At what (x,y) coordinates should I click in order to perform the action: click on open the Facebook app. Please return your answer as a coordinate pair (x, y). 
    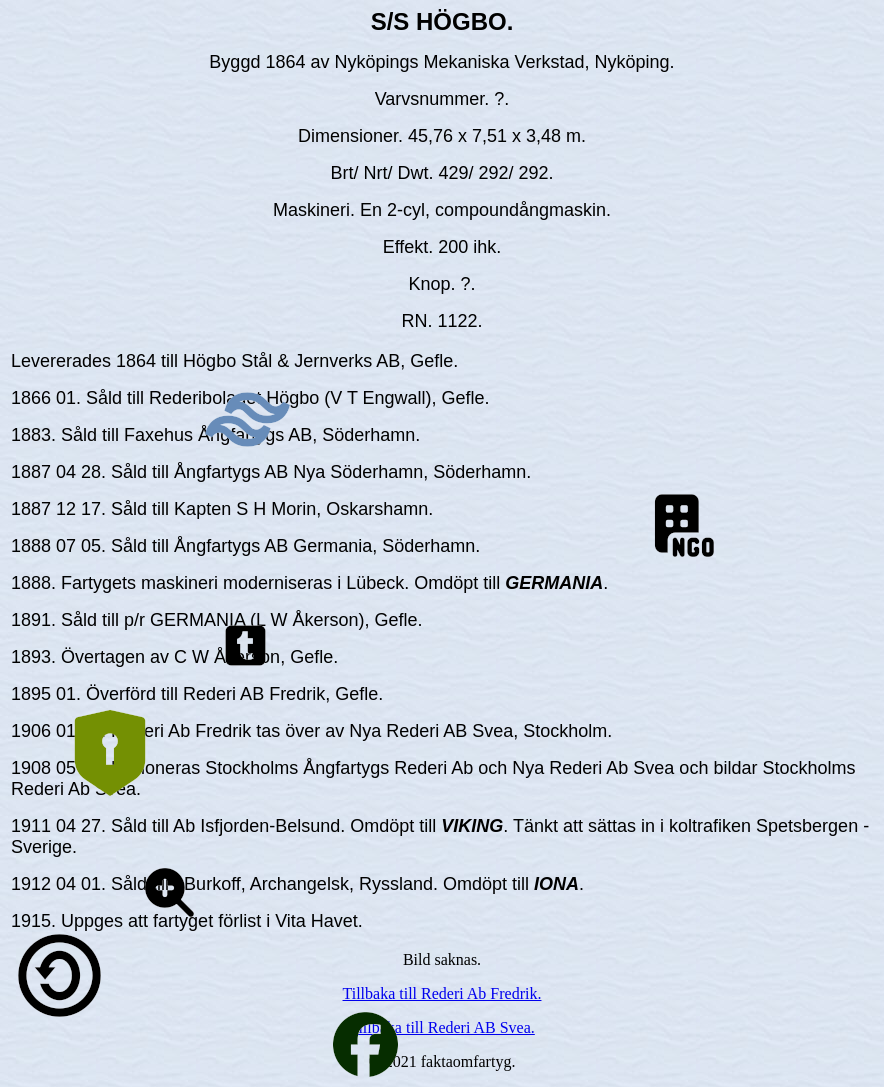
    Looking at the image, I should click on (365, 1044).